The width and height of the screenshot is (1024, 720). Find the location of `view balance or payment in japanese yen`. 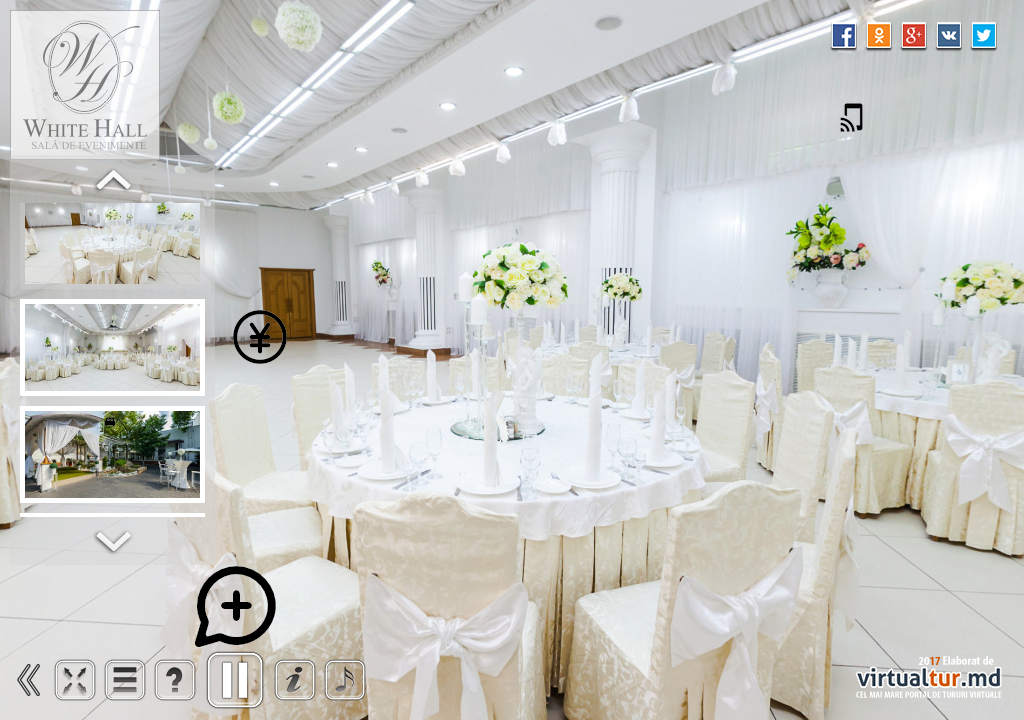

view balance or payment in japanese yen is located at coordinates (260, 337).